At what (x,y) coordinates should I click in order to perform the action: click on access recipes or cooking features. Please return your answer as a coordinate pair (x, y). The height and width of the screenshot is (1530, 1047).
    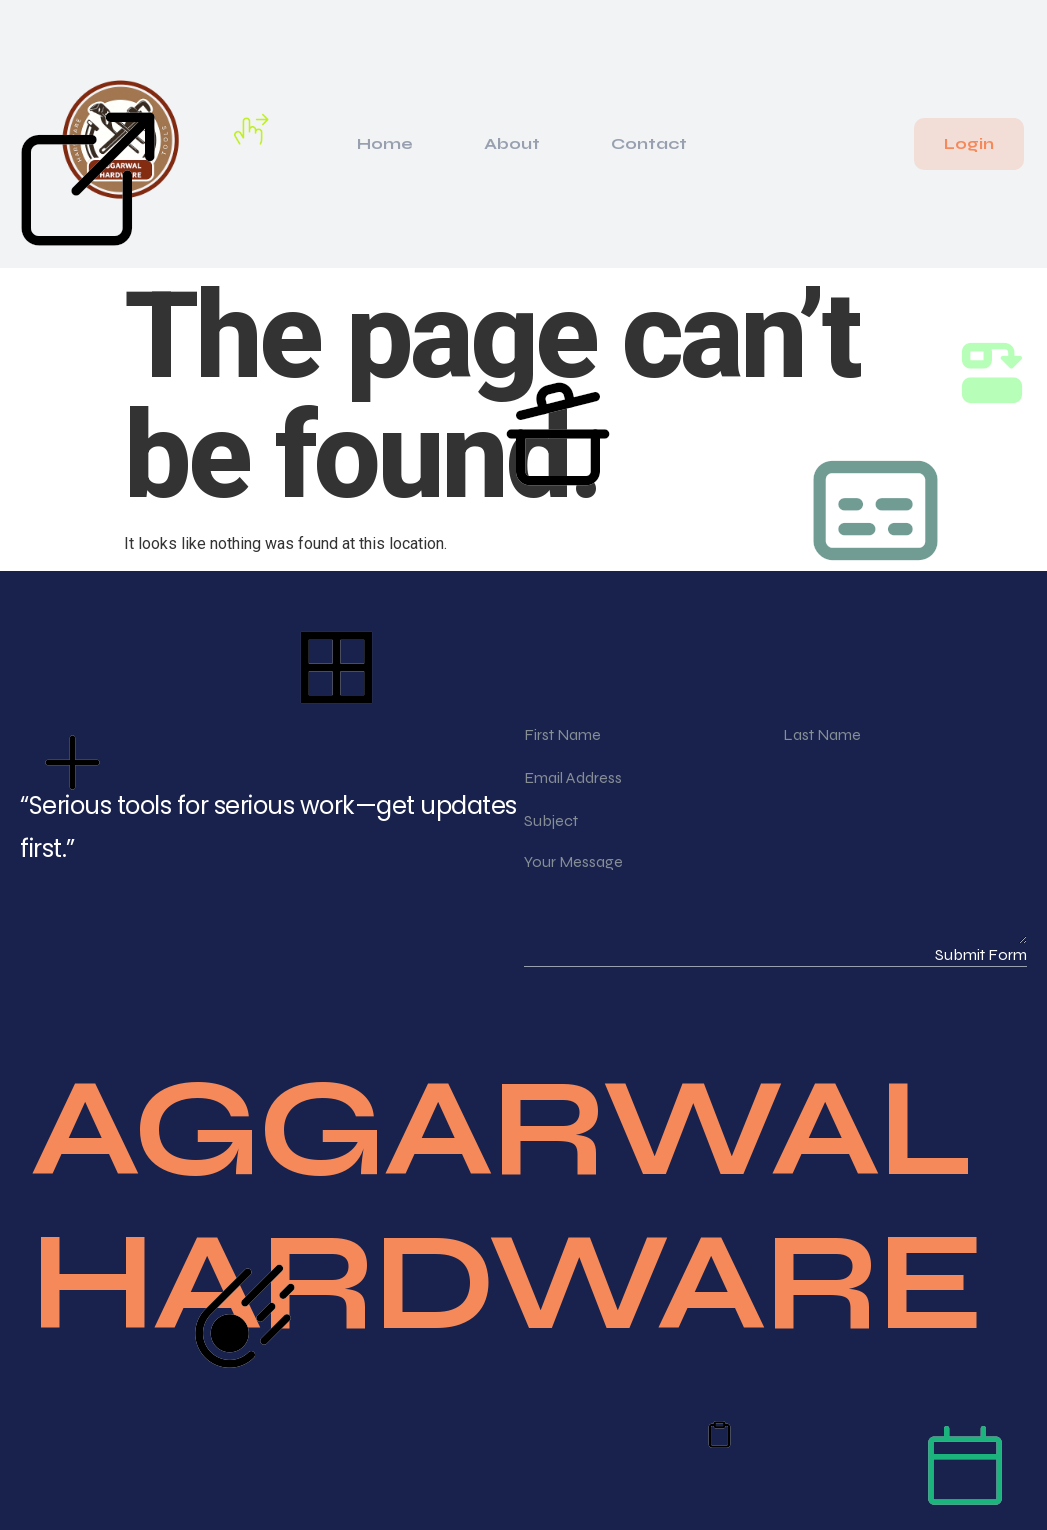
    Looking at the image, I should click on (558, 434).